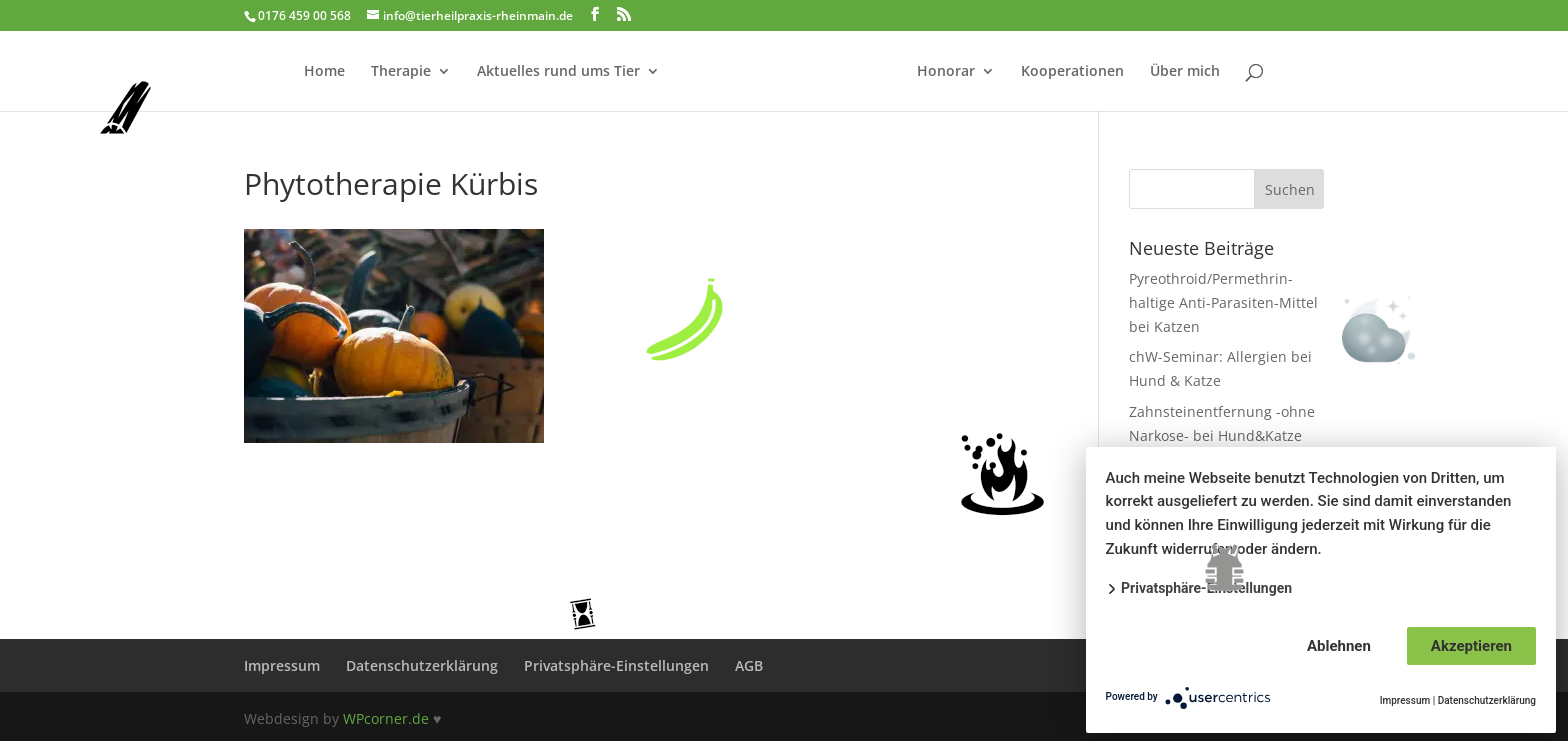 This screenshot has height=741, width=1568. What do you see at coordinates (684, 318) in the screenshot?
I see `indicates banana or tropical fruit category` at bounding box center [684, 318].